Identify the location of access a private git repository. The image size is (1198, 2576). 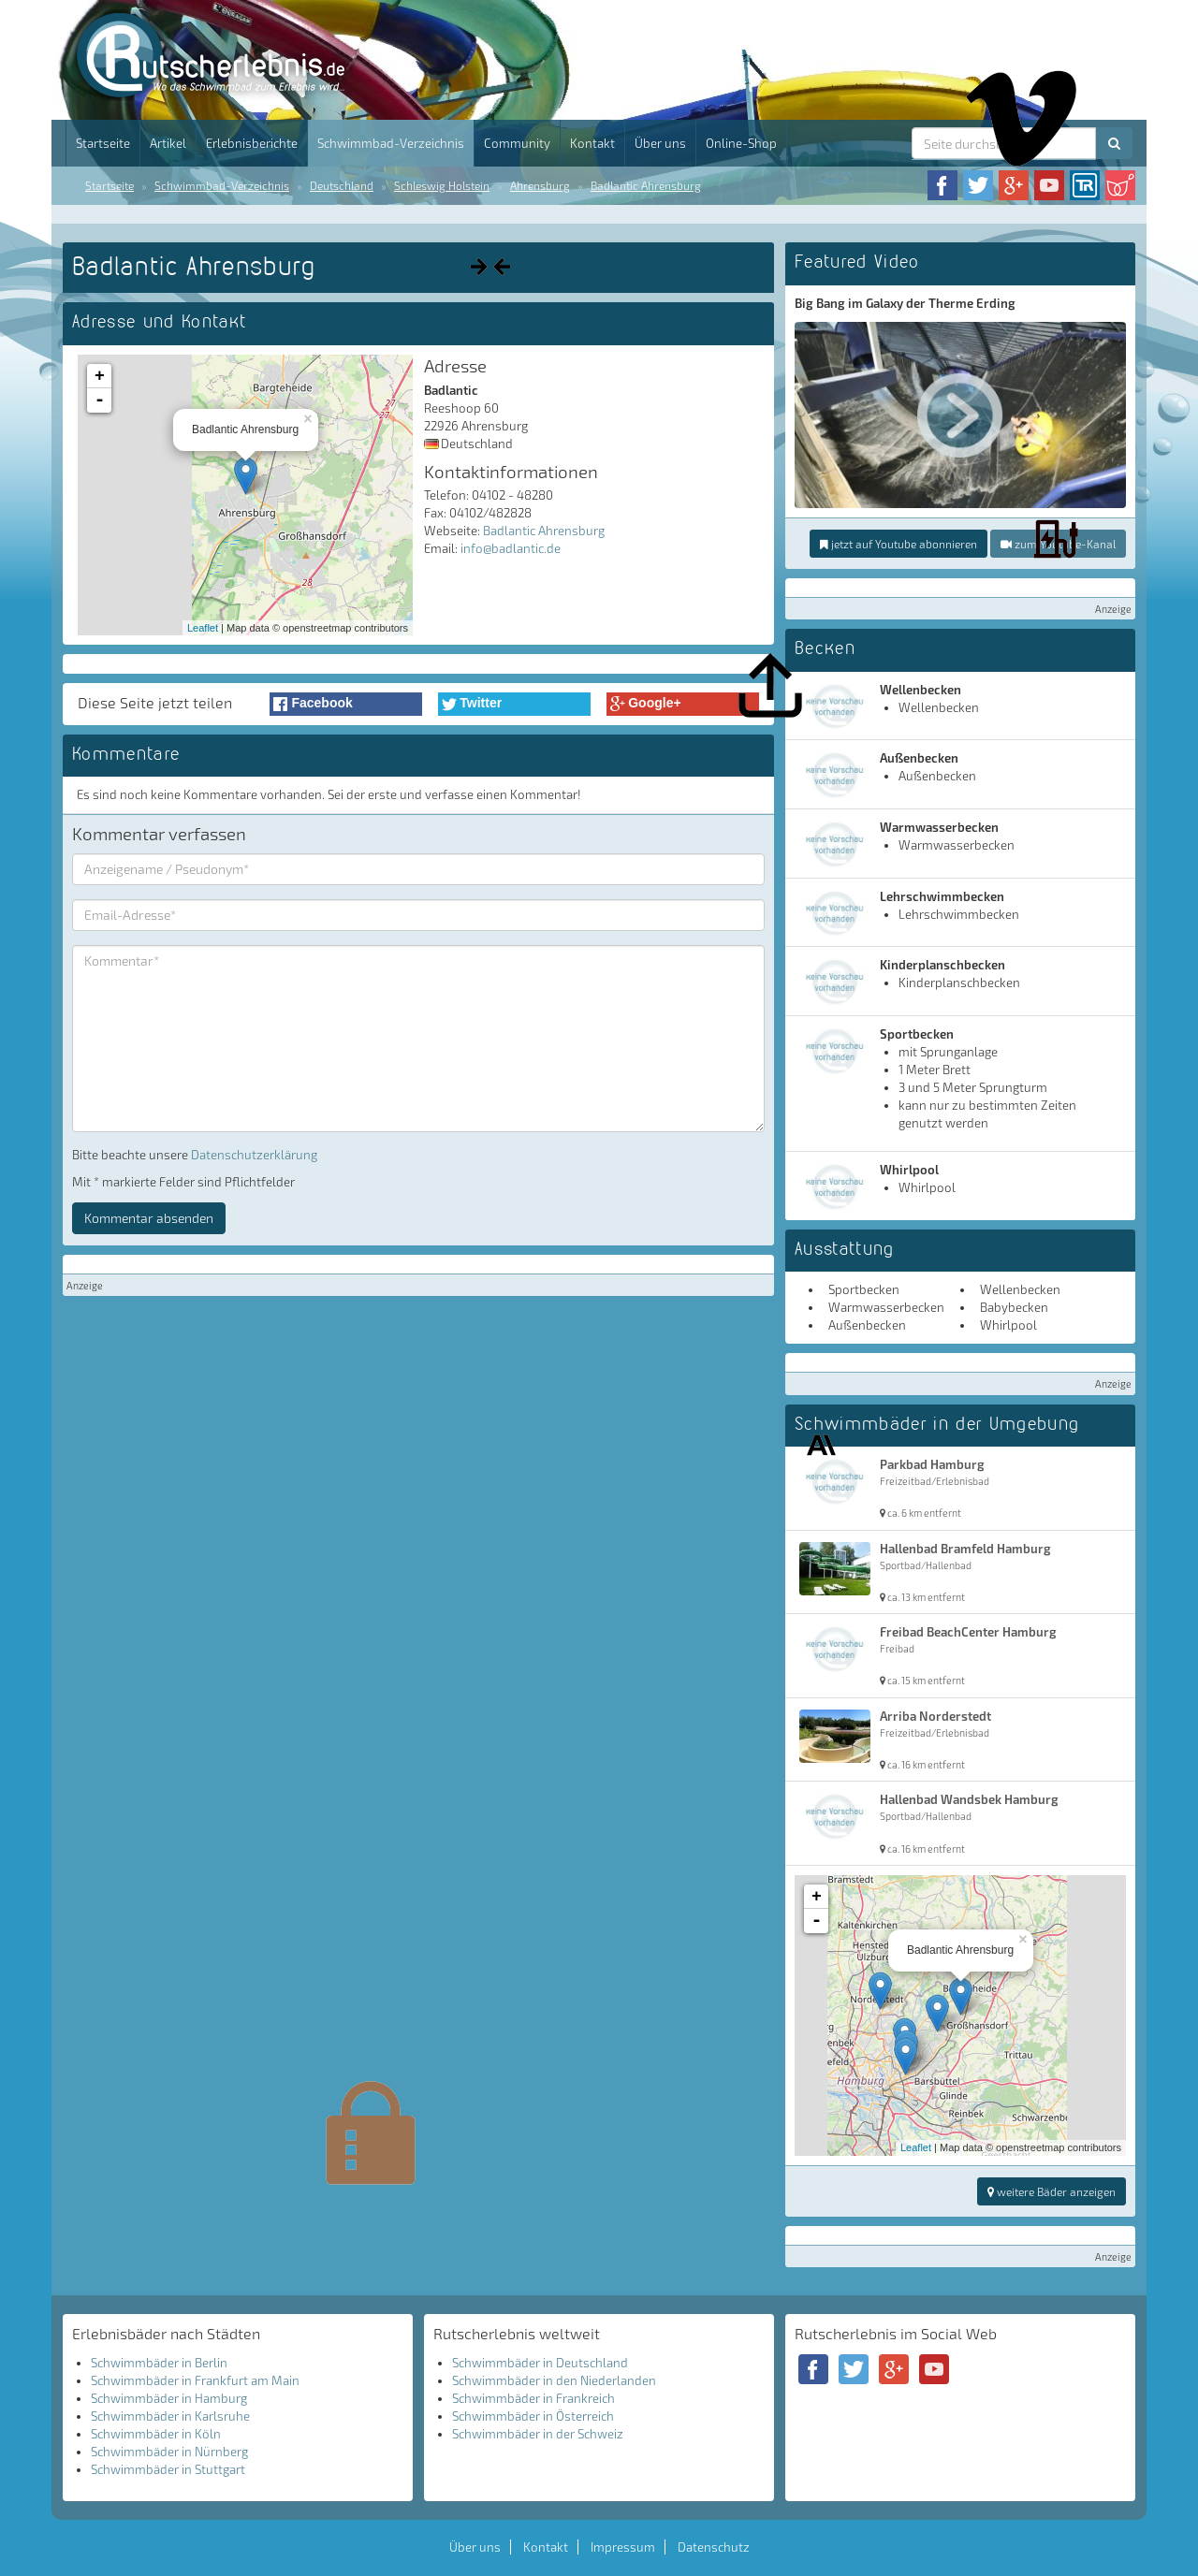
(371, 2135).